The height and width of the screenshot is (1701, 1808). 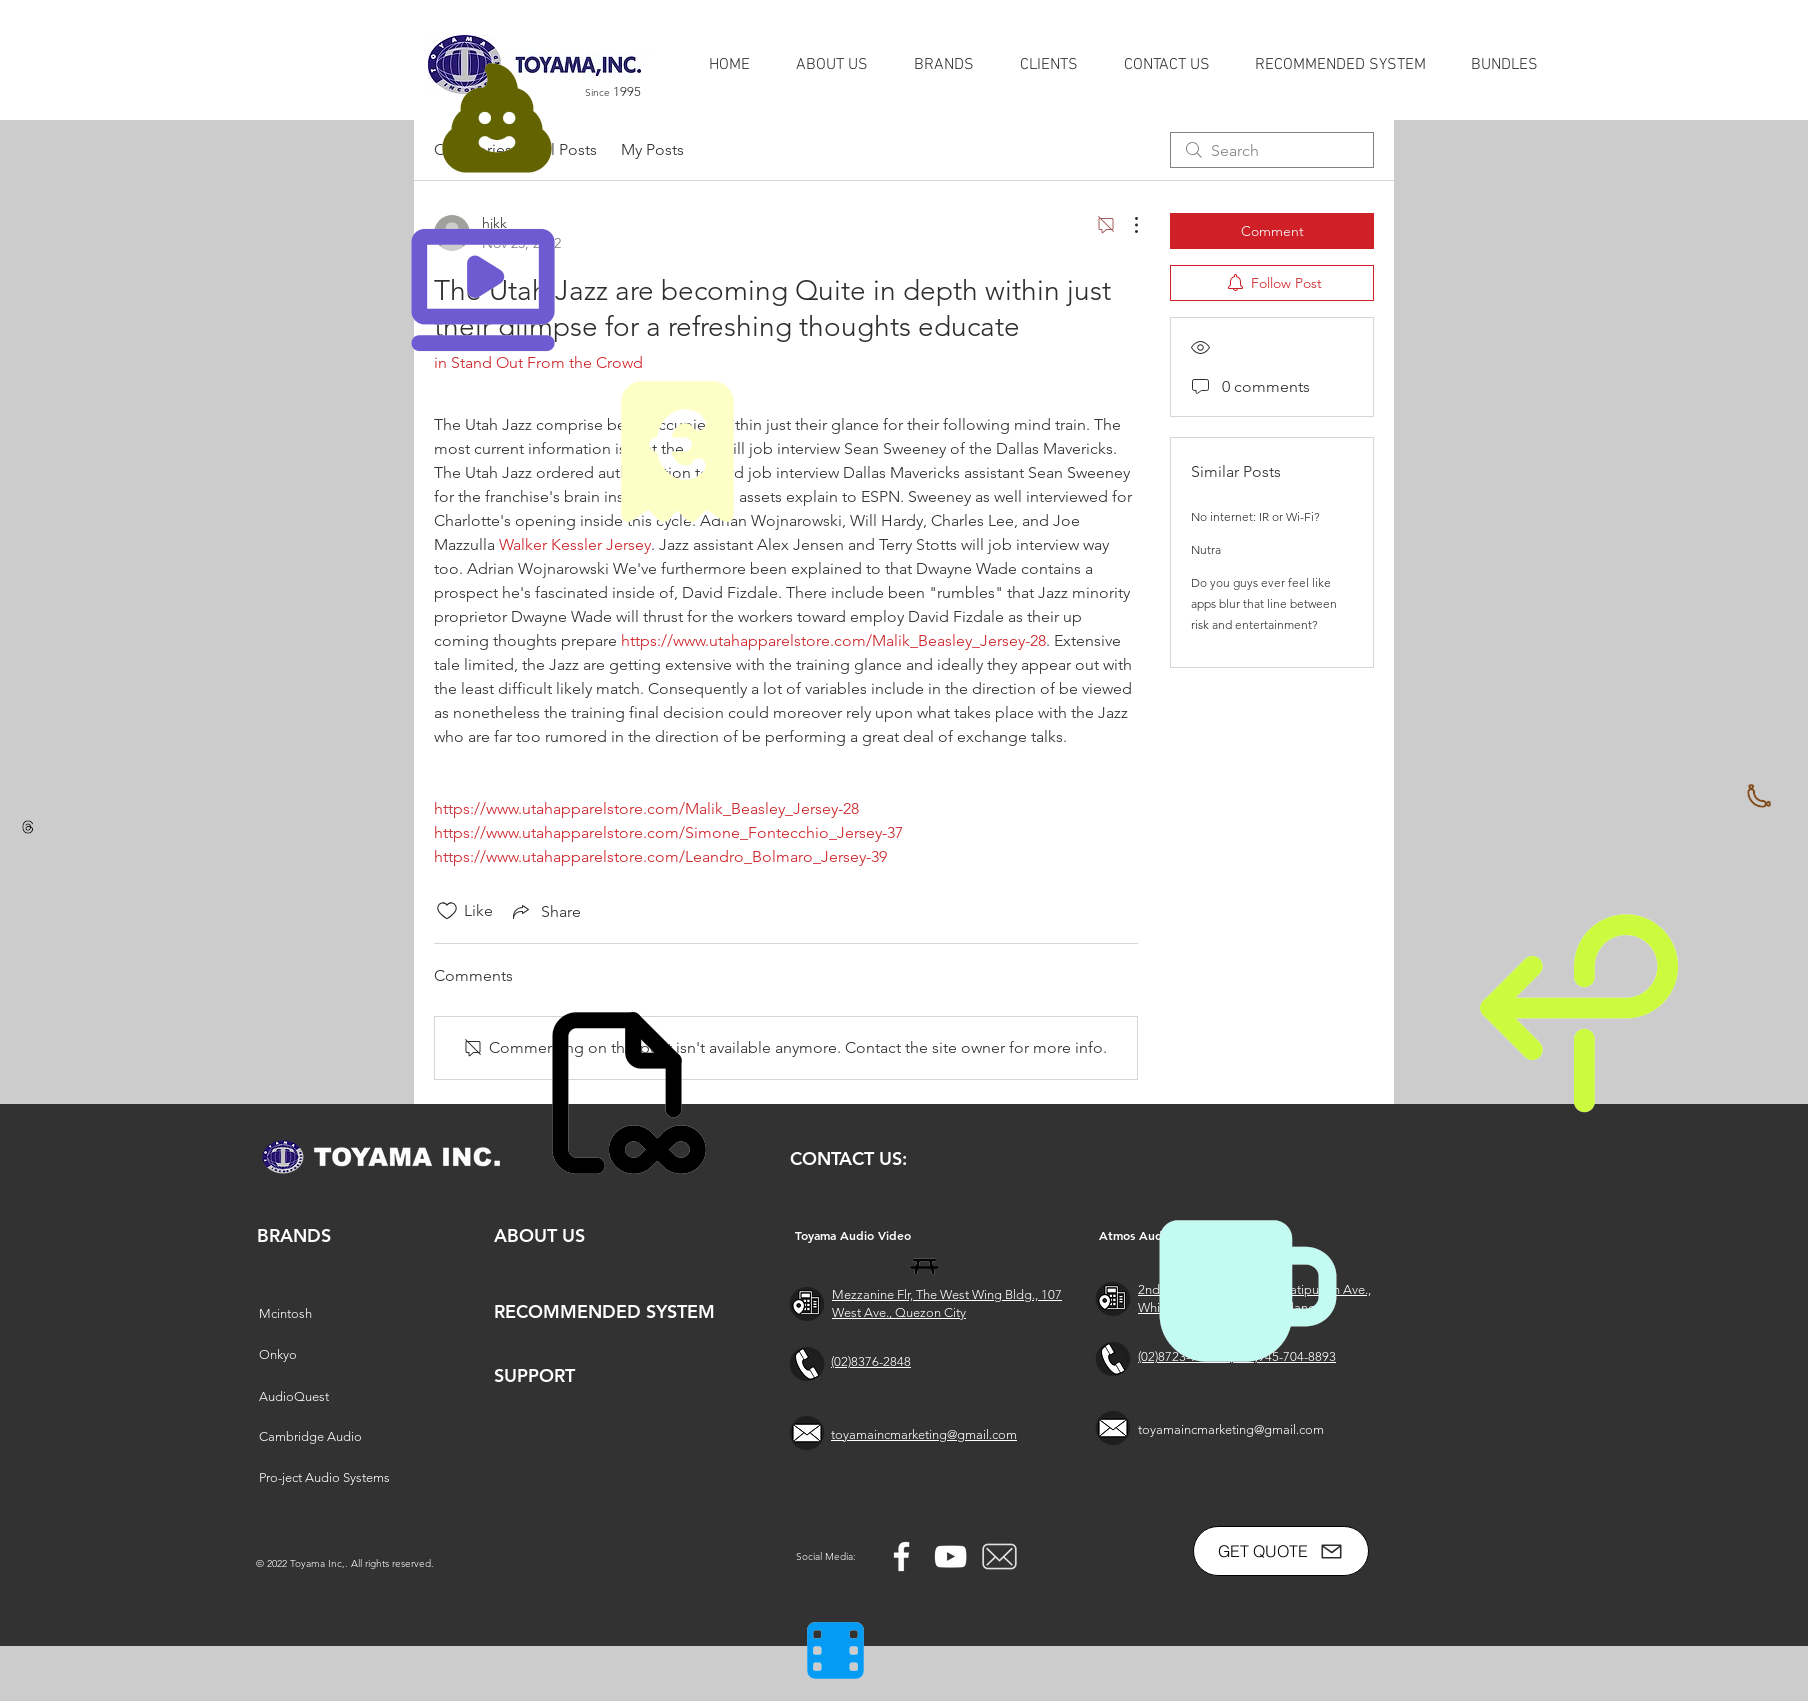 What do you see at coordinates (1574, 1008) in the screenshot?
I see `undo recent action` at bounding box center [1574, 1008].